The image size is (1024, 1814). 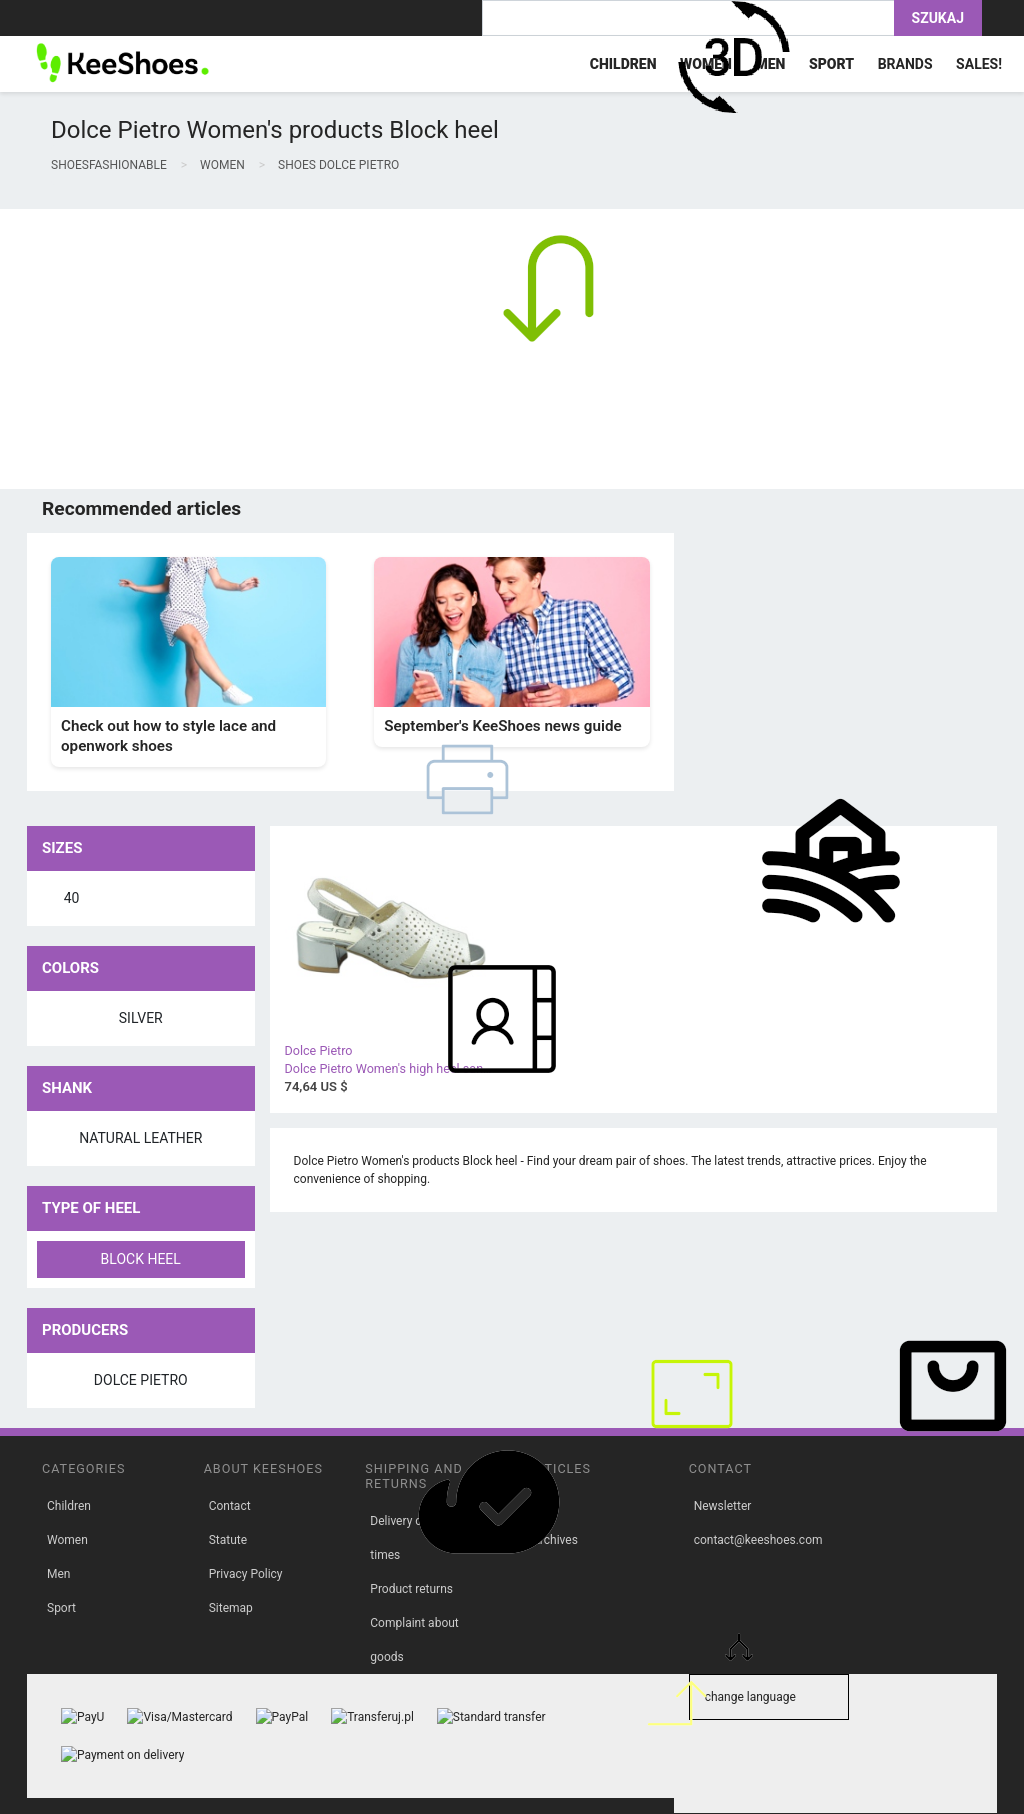 I want to click on print the current document, so click(x=467, y=779).